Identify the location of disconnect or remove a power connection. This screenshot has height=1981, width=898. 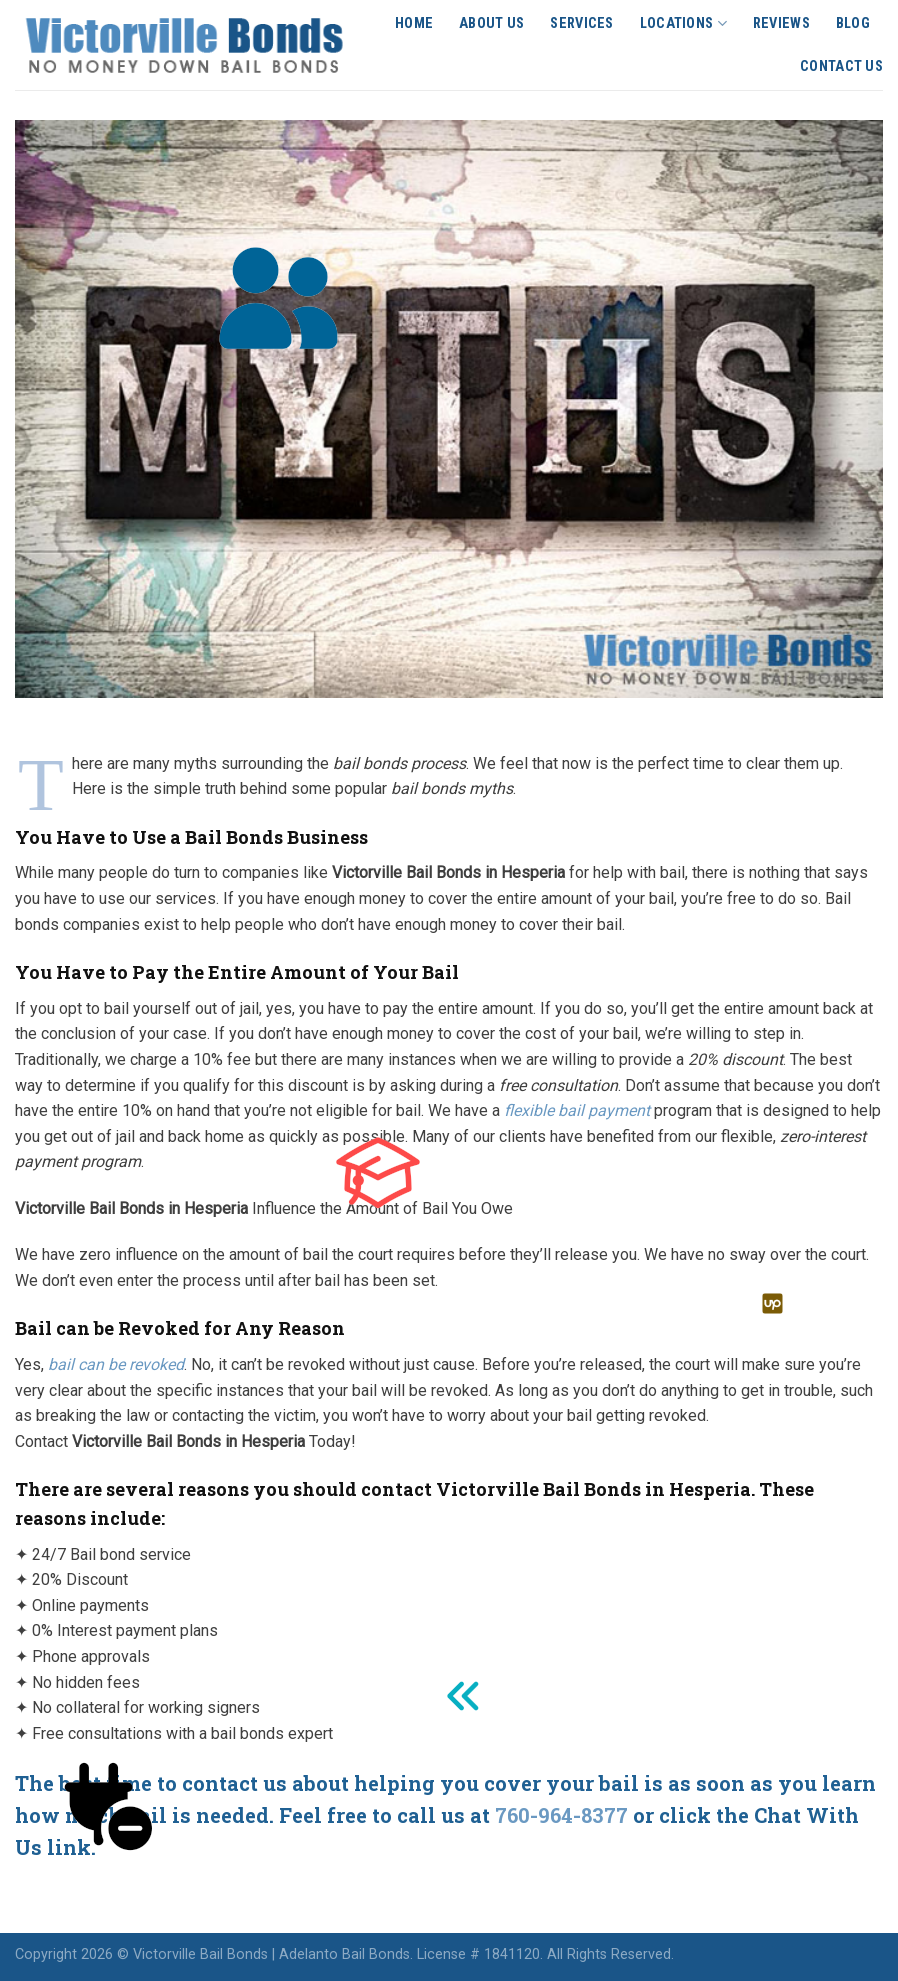
(103, 1806).